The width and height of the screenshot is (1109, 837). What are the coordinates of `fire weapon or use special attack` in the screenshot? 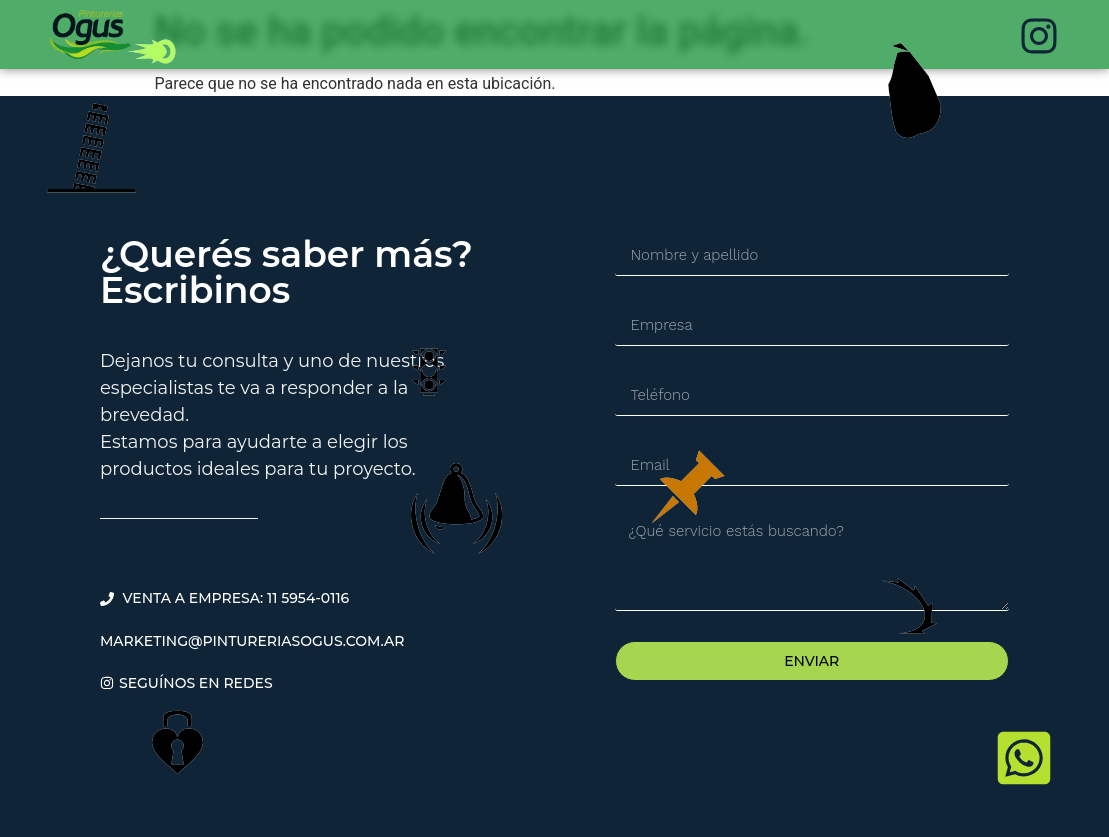 It's located at (151, 51).